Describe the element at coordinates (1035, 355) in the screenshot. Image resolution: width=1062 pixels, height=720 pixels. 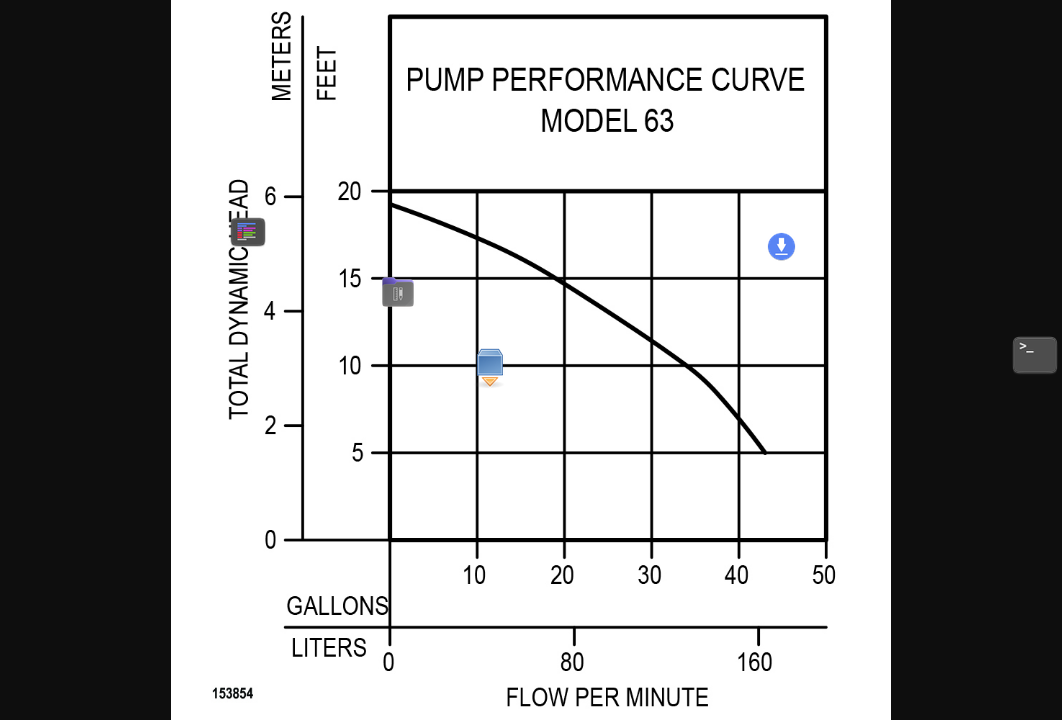
I see `open the terminal application` at that location.